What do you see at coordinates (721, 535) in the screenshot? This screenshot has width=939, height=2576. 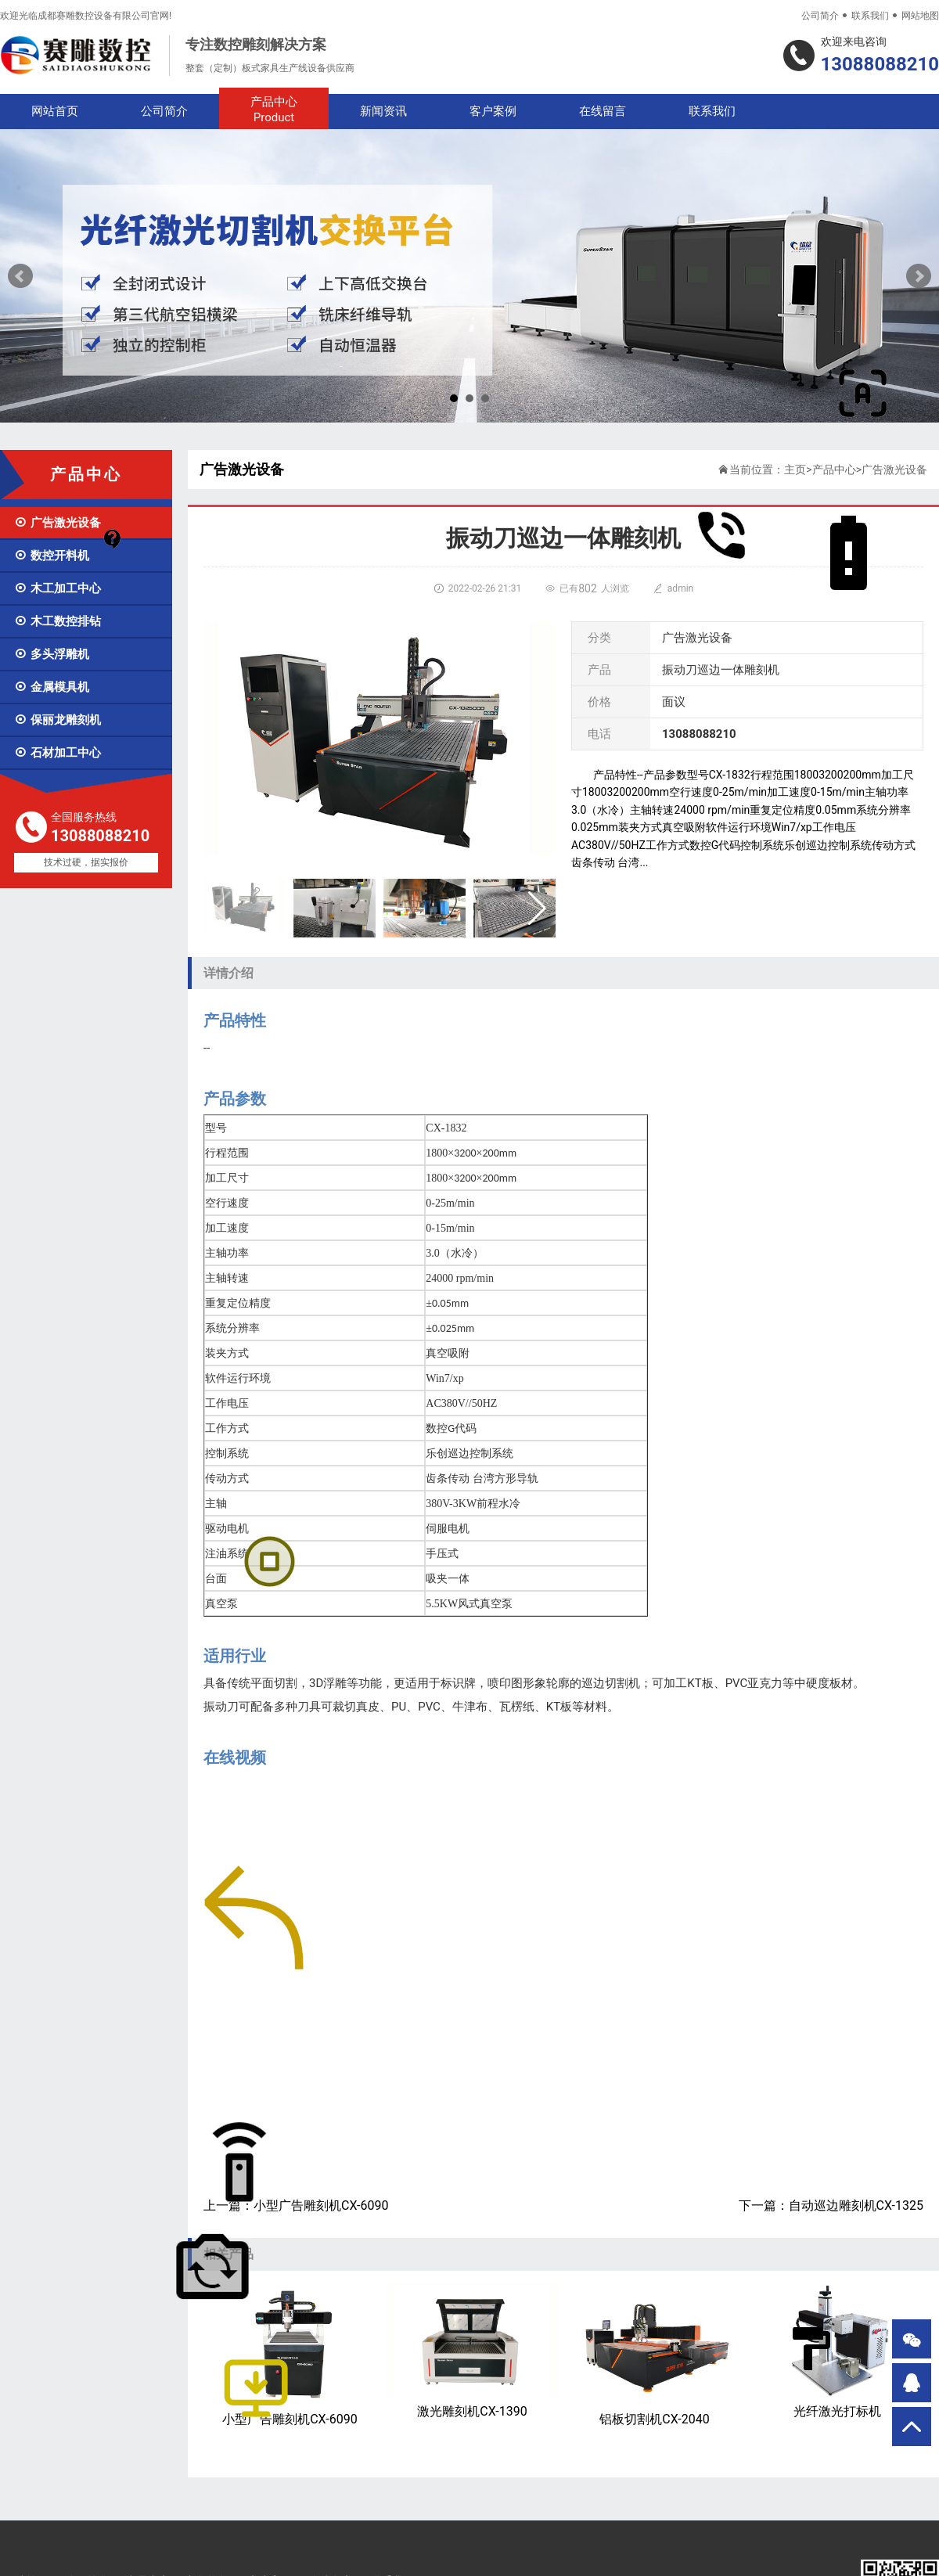 I see `indicates an active phone call in progress` at bounding box center [721, 535].